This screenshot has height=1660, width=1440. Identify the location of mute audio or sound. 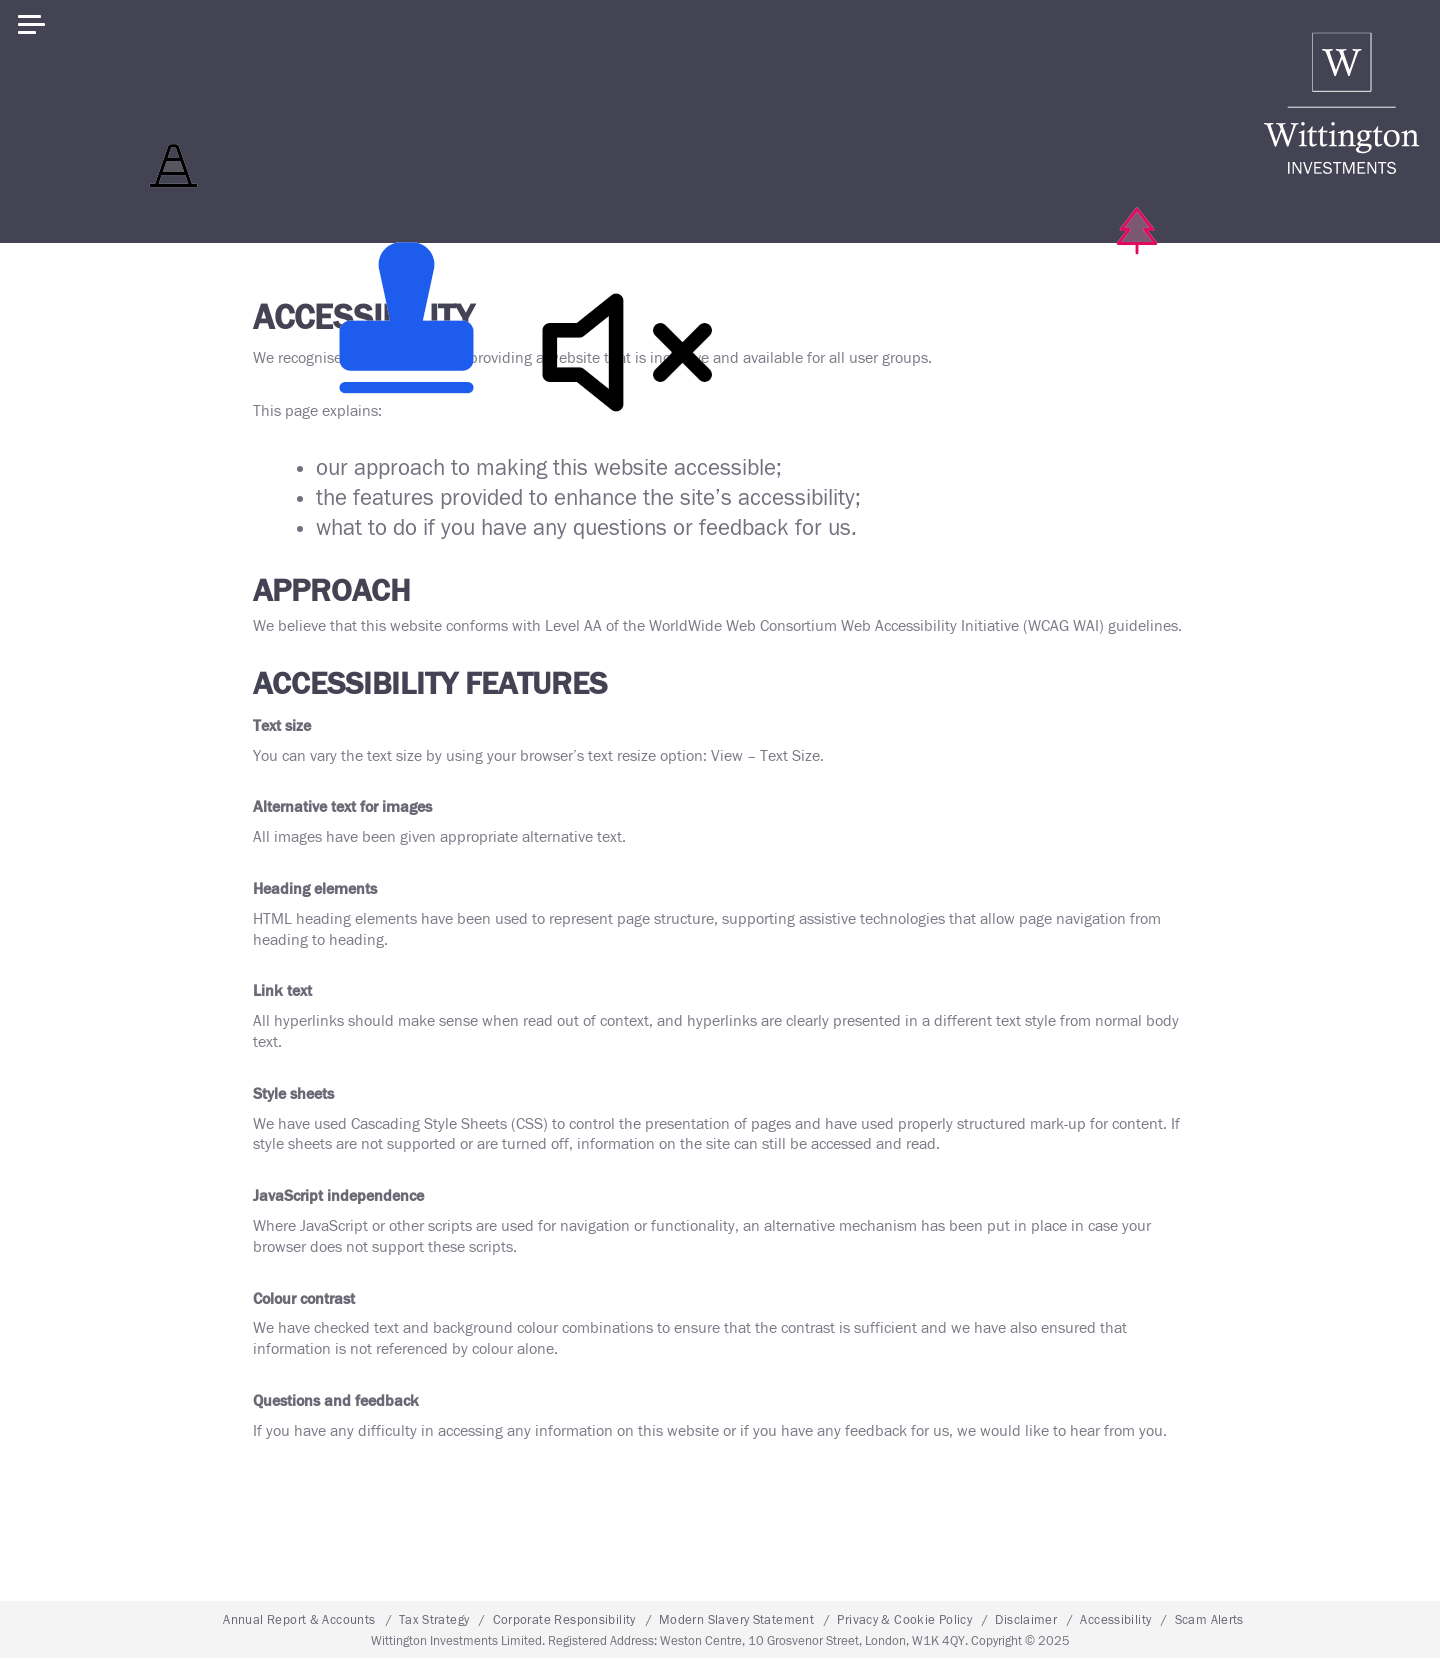
(623, 352).